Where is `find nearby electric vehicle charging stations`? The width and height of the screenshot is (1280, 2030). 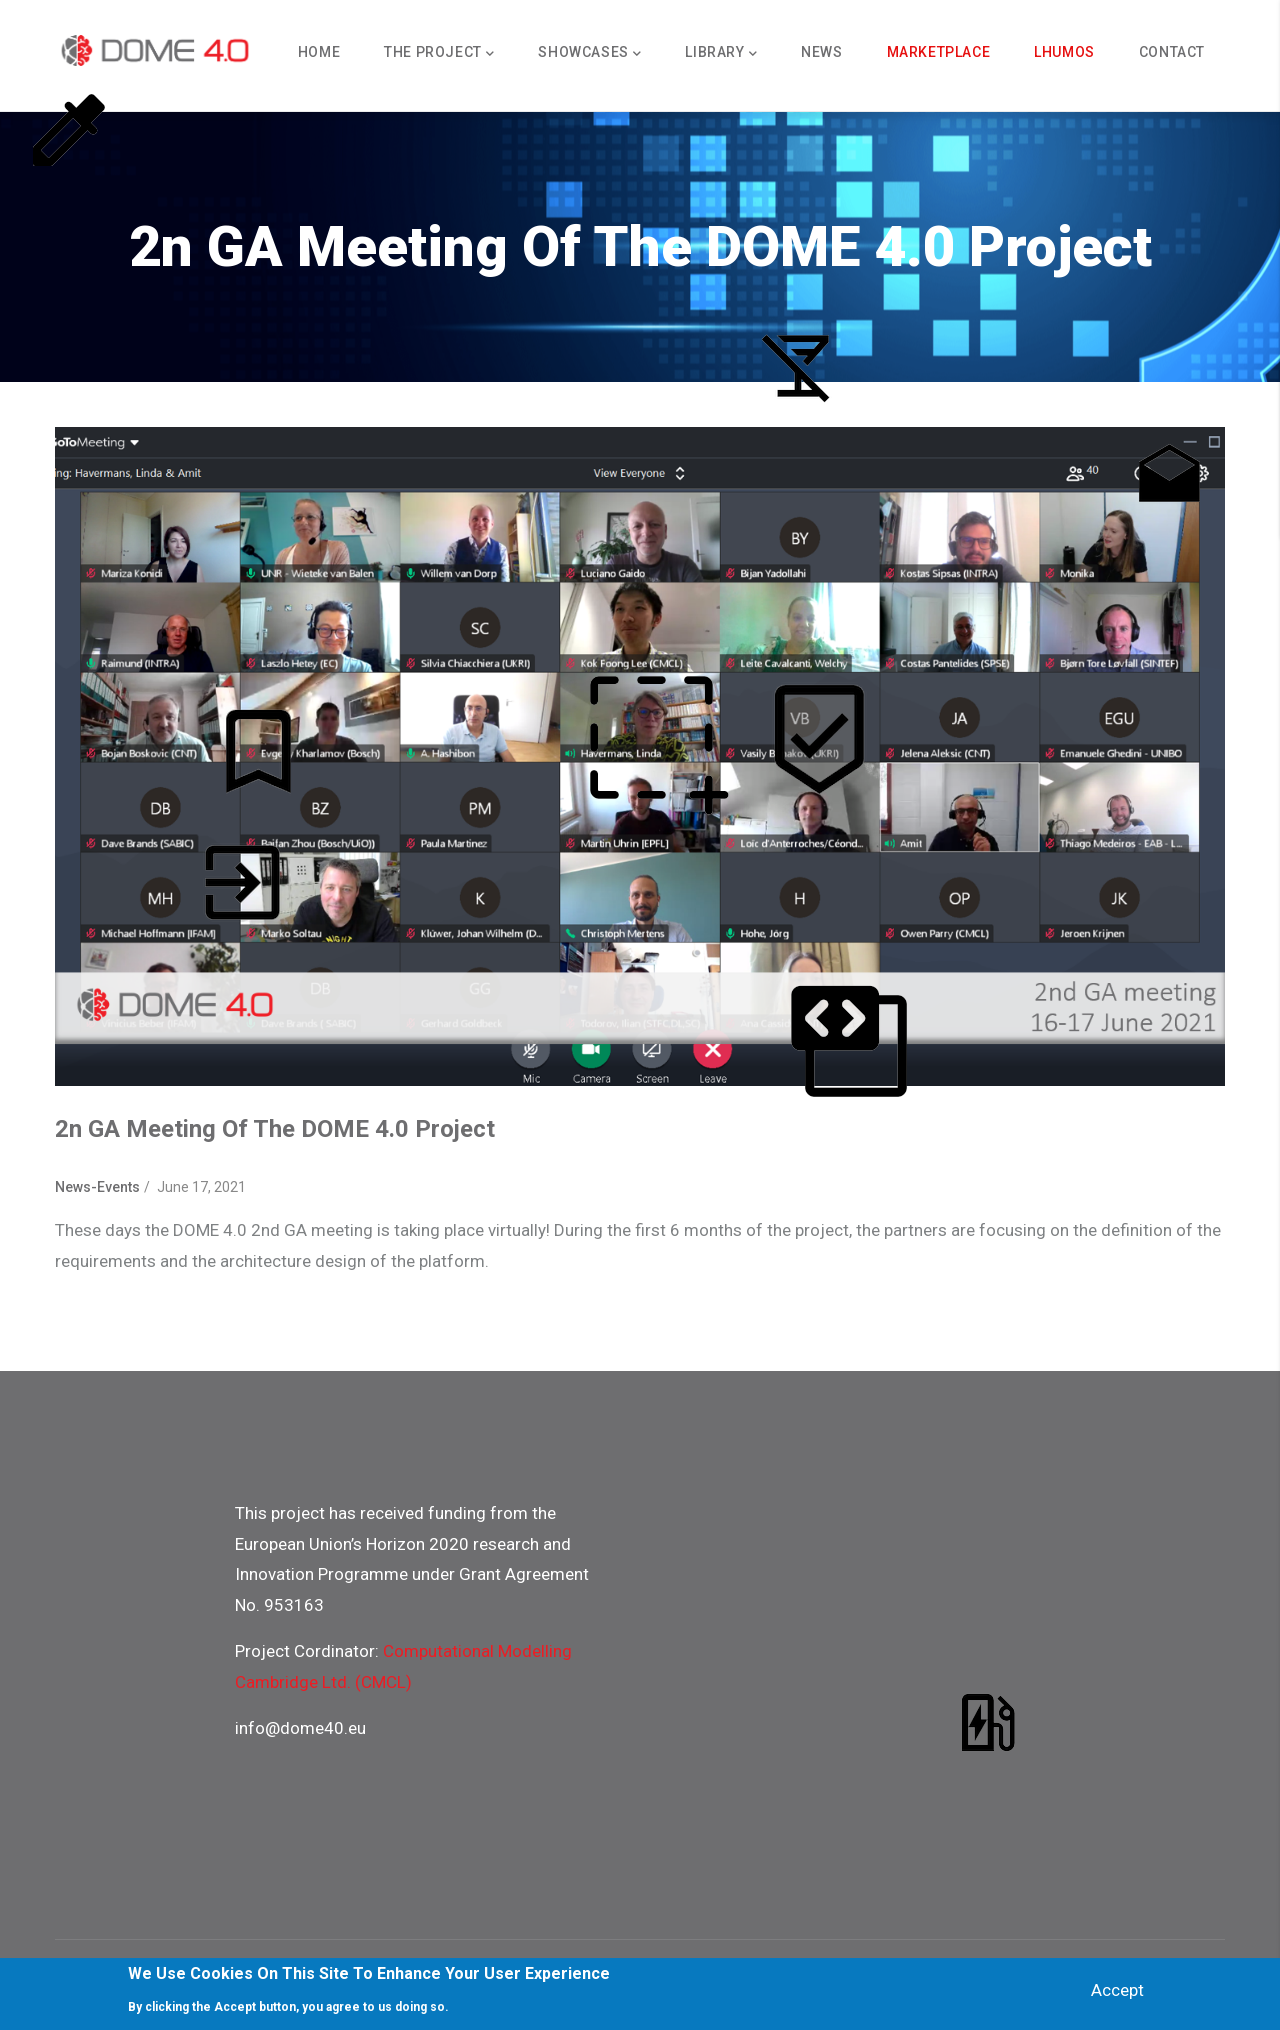 find nearby electric vehicle charging stations is located at coordinates (987, 1722).